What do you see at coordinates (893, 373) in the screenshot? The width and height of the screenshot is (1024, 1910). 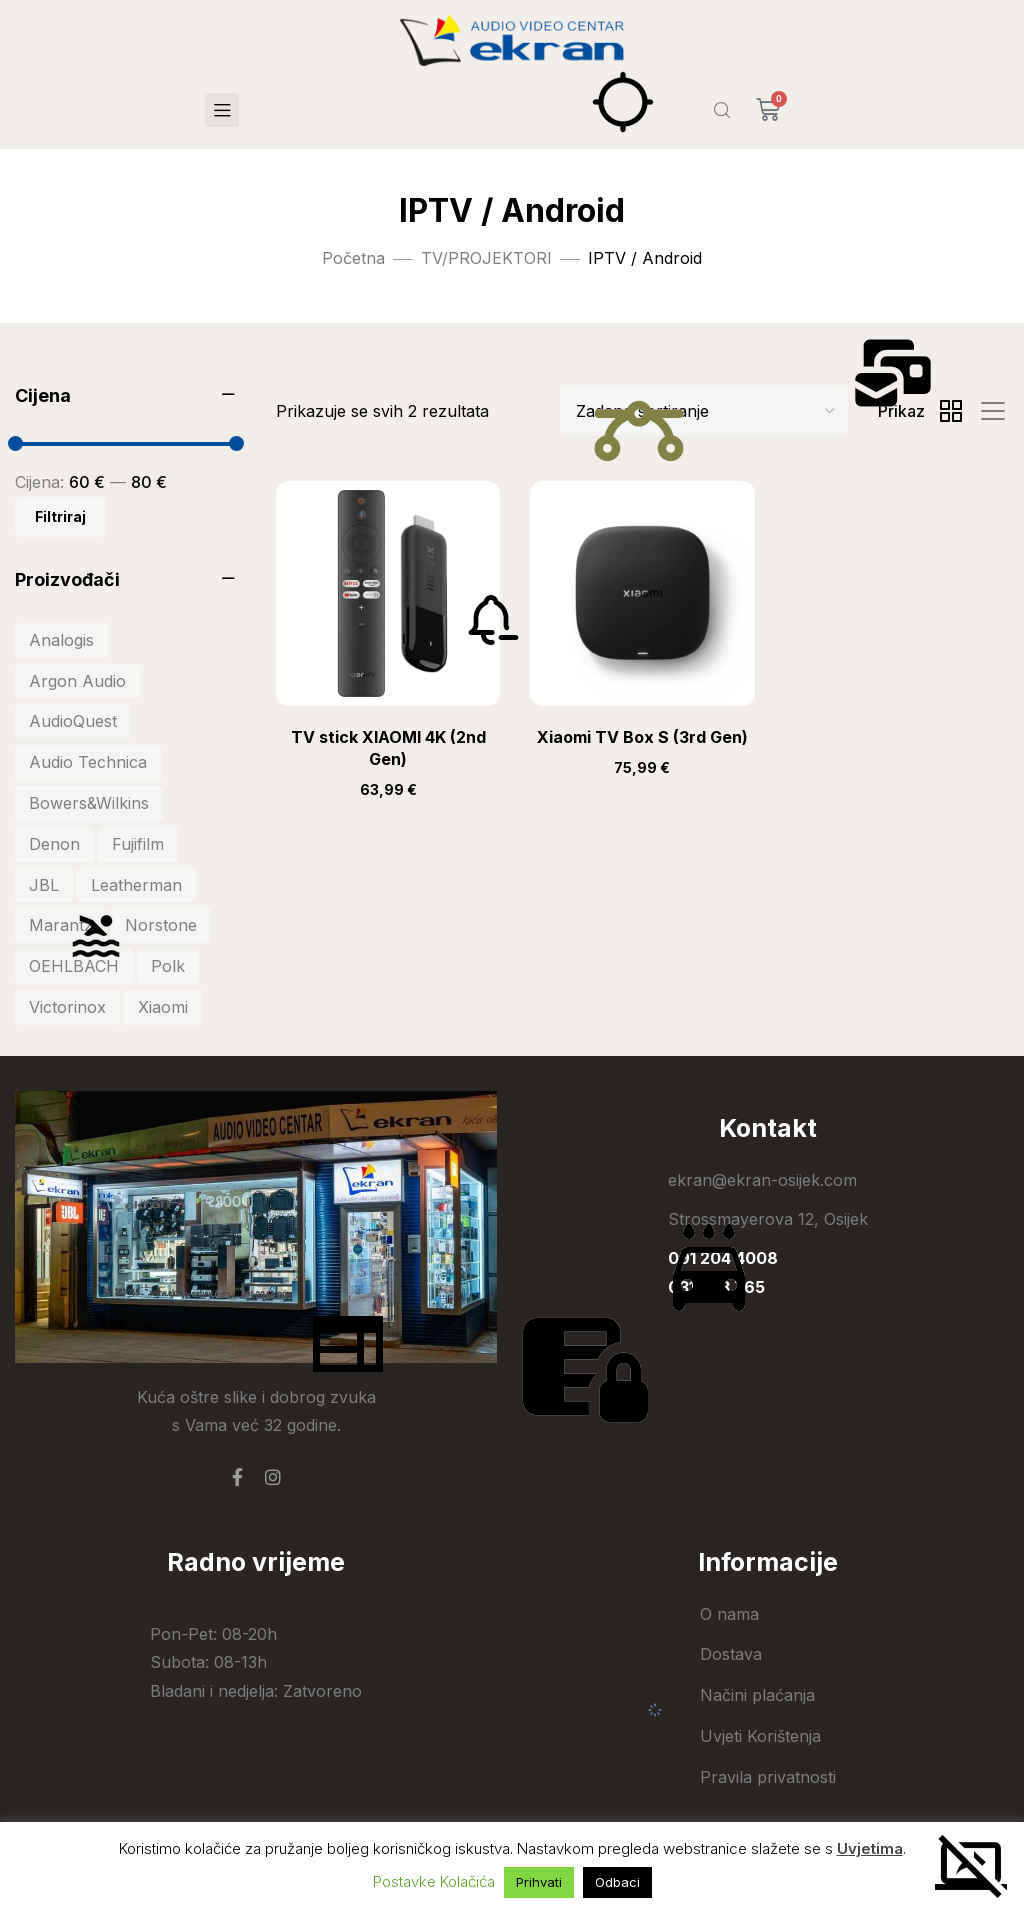 I see `access bulk mail or mass email tools` at bounding box center [893, 373].